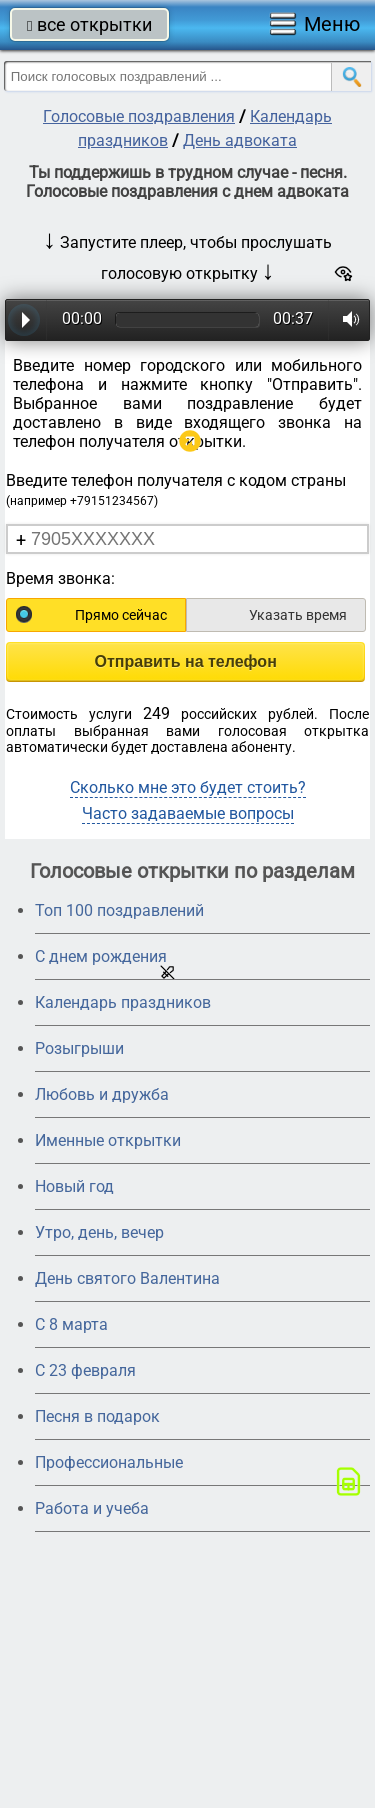 This screenshot has height=1808, width=375. What do you see at coordinates (343, 272) in the screenshot?
I see `add to favorites or watchlist` at bounding box center [343, 272].